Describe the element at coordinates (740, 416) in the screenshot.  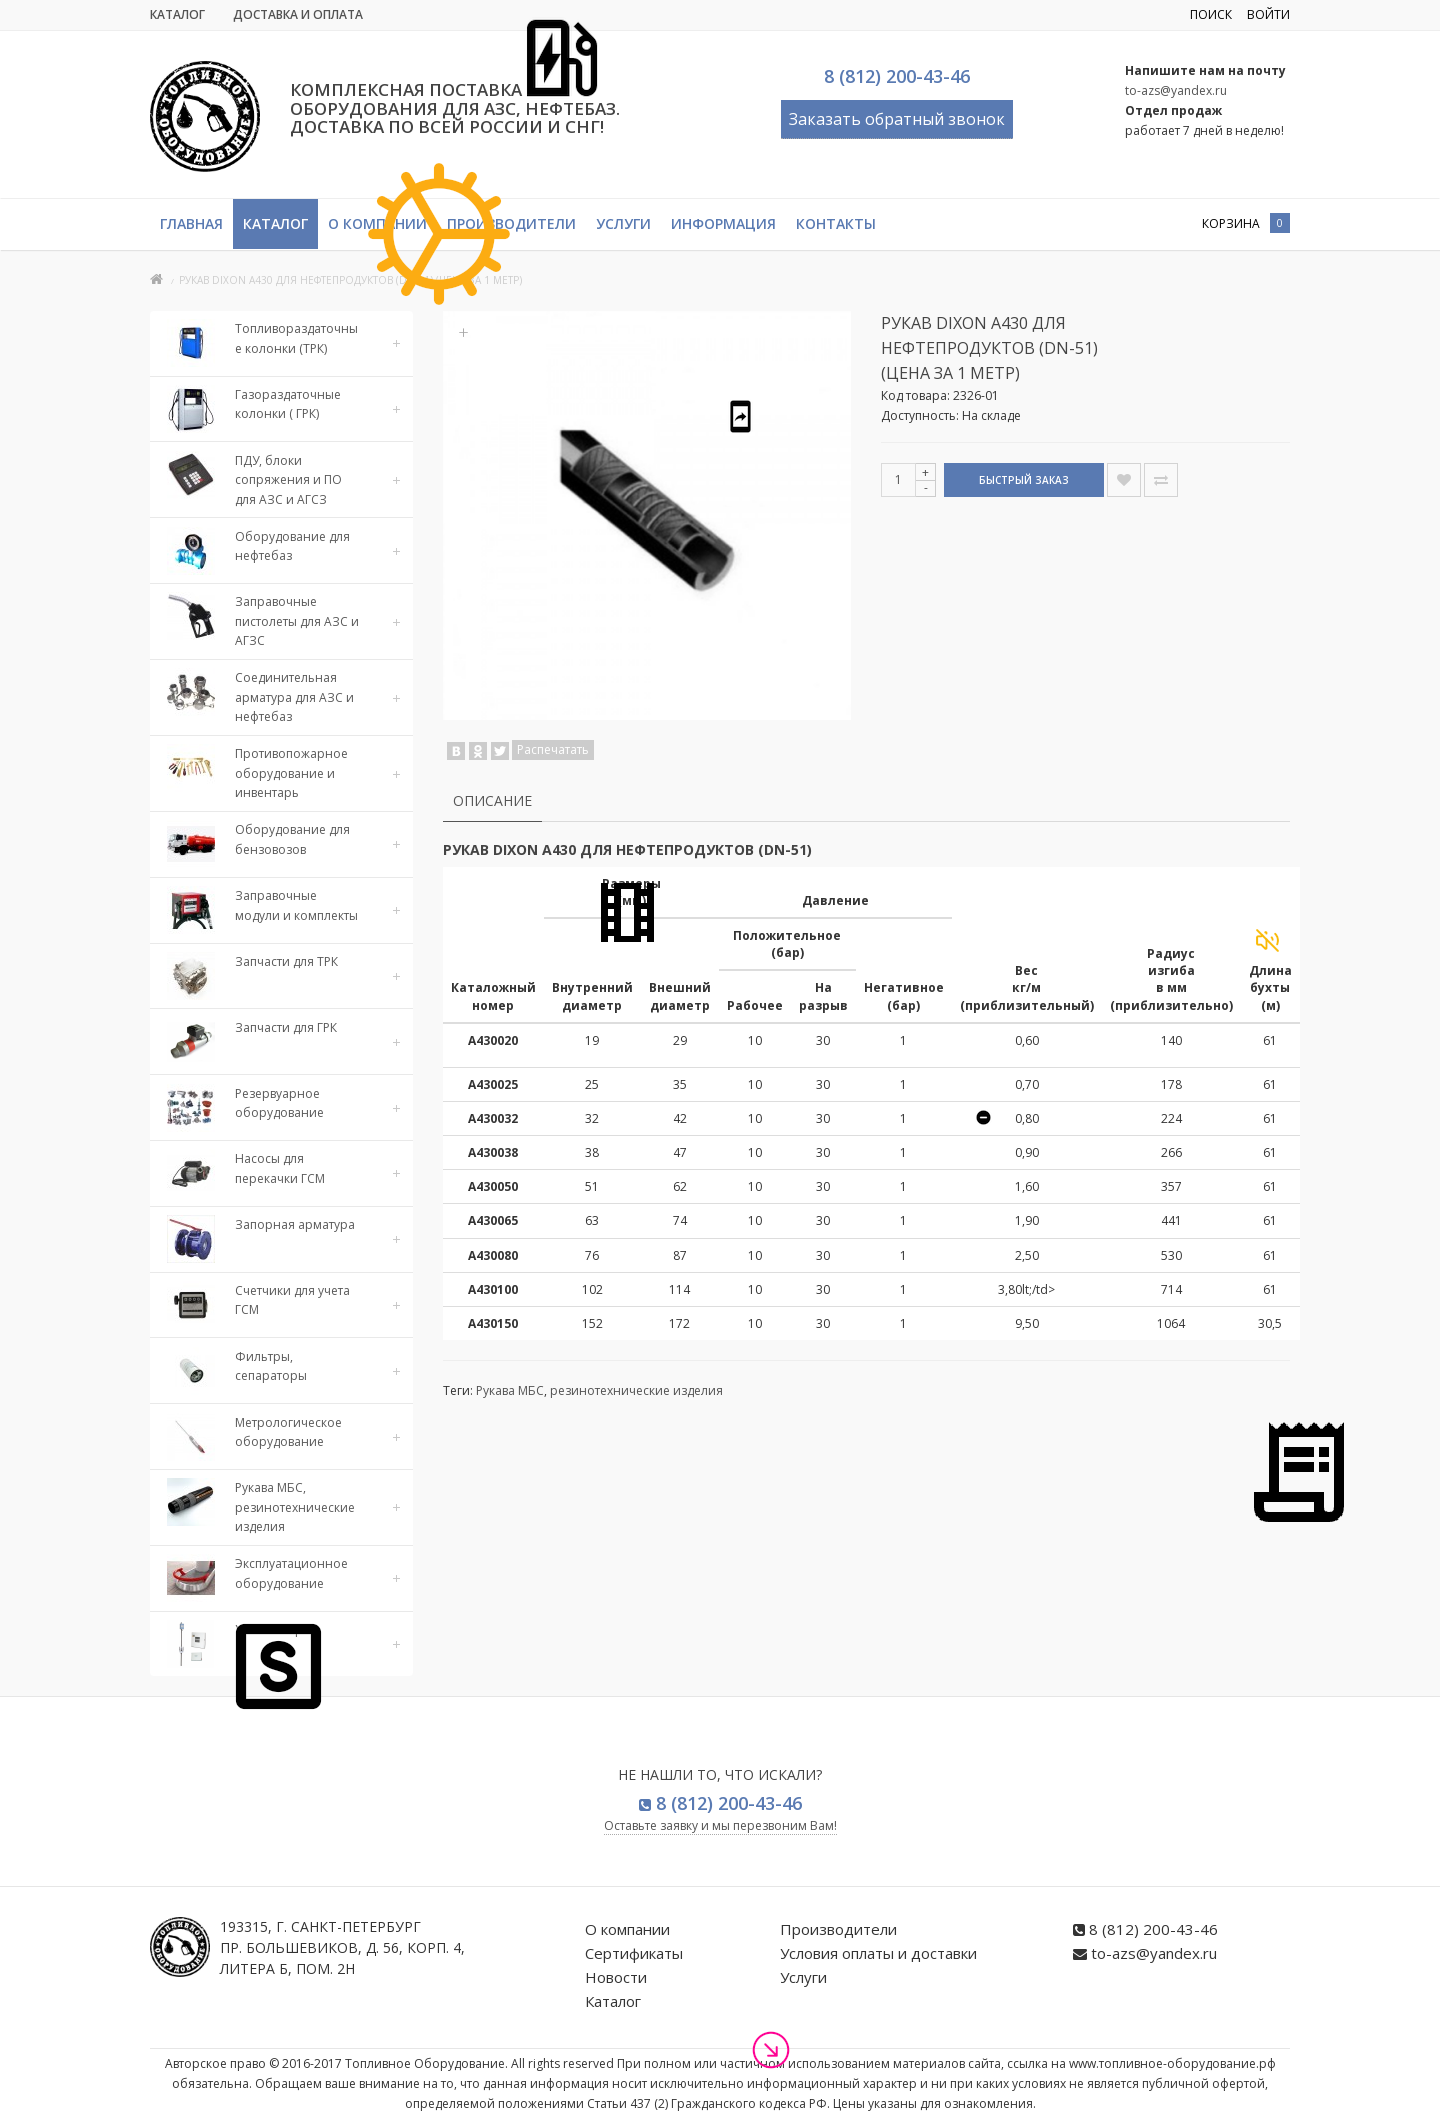
I see `share your mobile screen with others` at that location.